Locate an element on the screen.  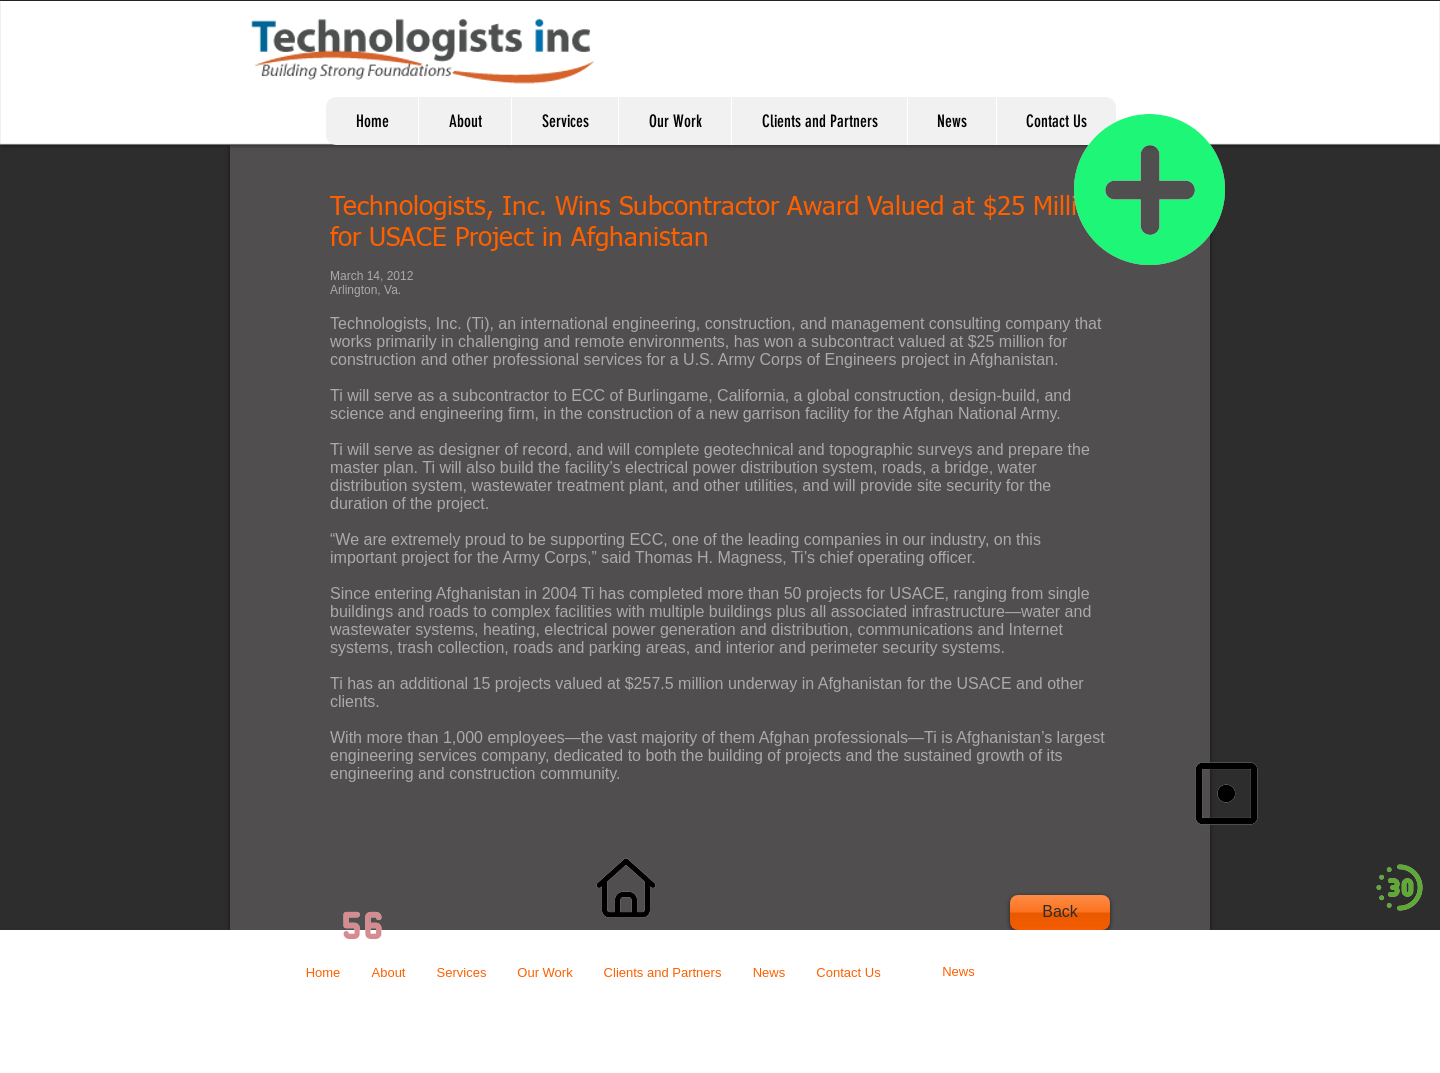
indicates item number 56 in a list or sequence is located at coordinates (362, 925).